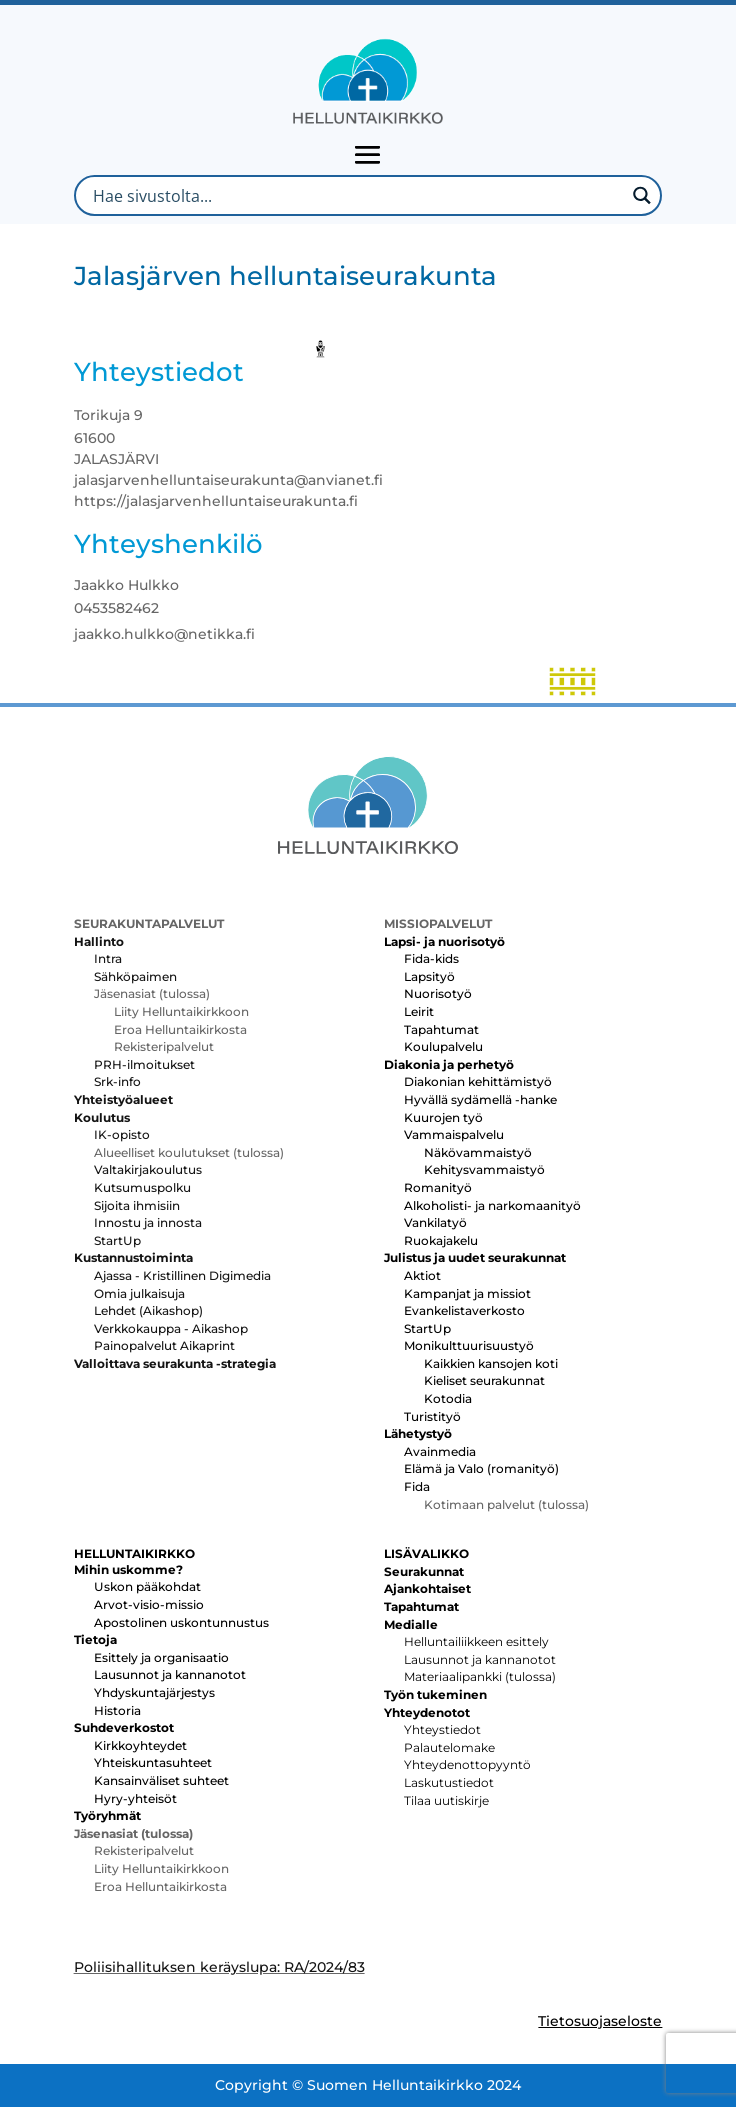  Describe the element at coordinates (320, 348) in the screenshot. I see `access philosophy or humanities content` at that location.